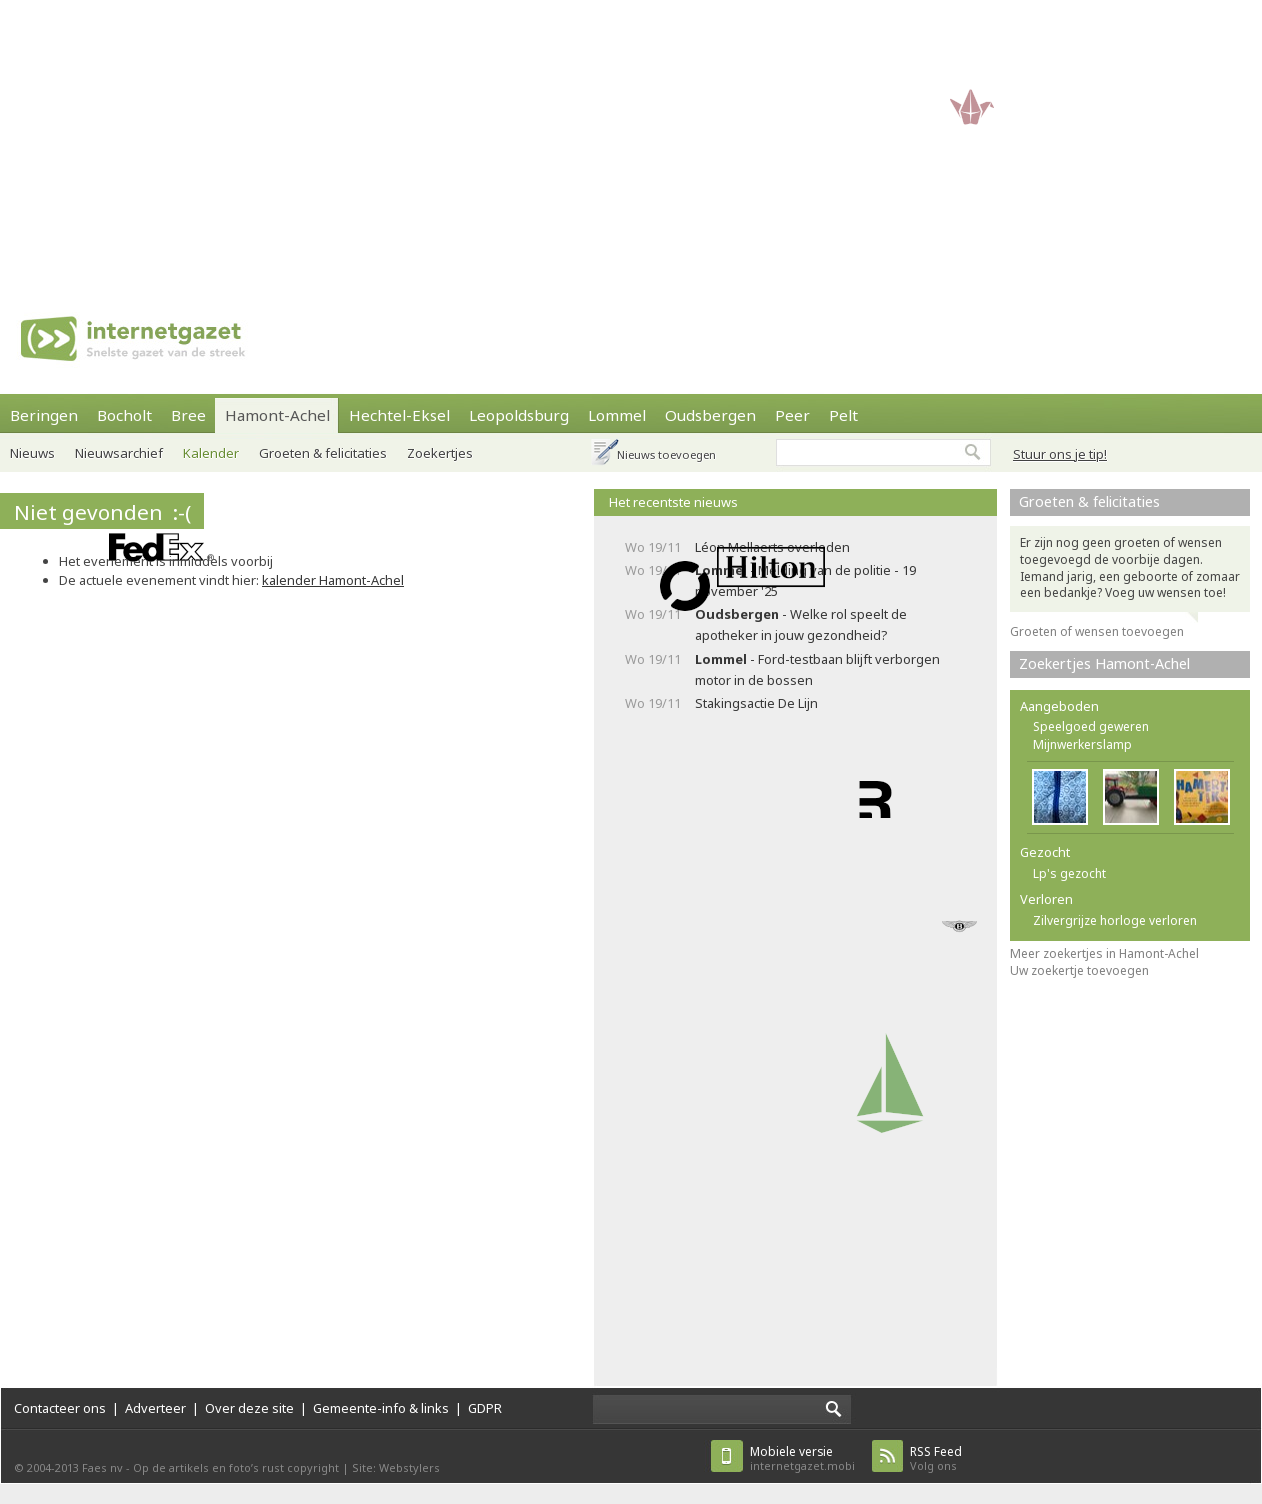 The width and height of the screenshot is (1262, 1504). Describe the element at coordinates (161, 547) in the screenshot. I see `open the FedEx shipping app` at that location.